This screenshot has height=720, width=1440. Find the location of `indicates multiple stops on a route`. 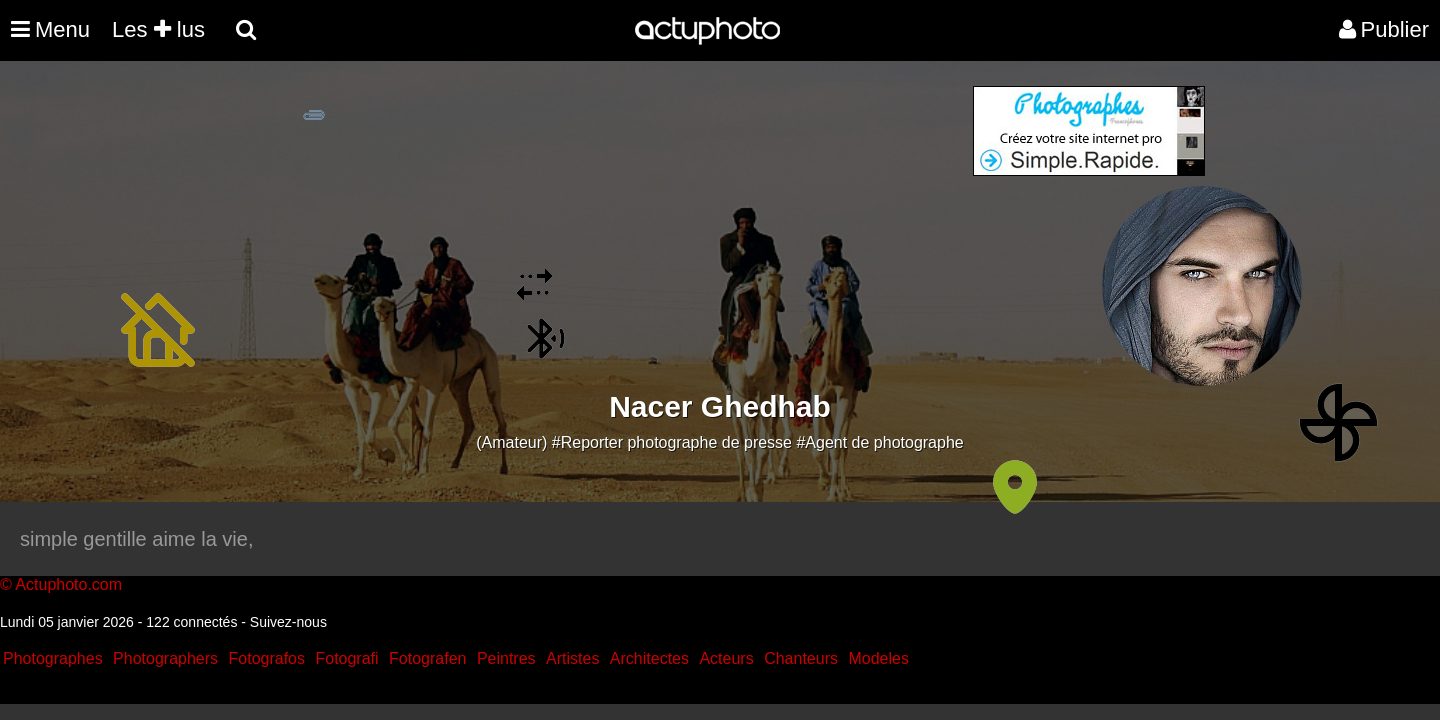

indicates multiple stops on a route is located at coordinates (534, 284).